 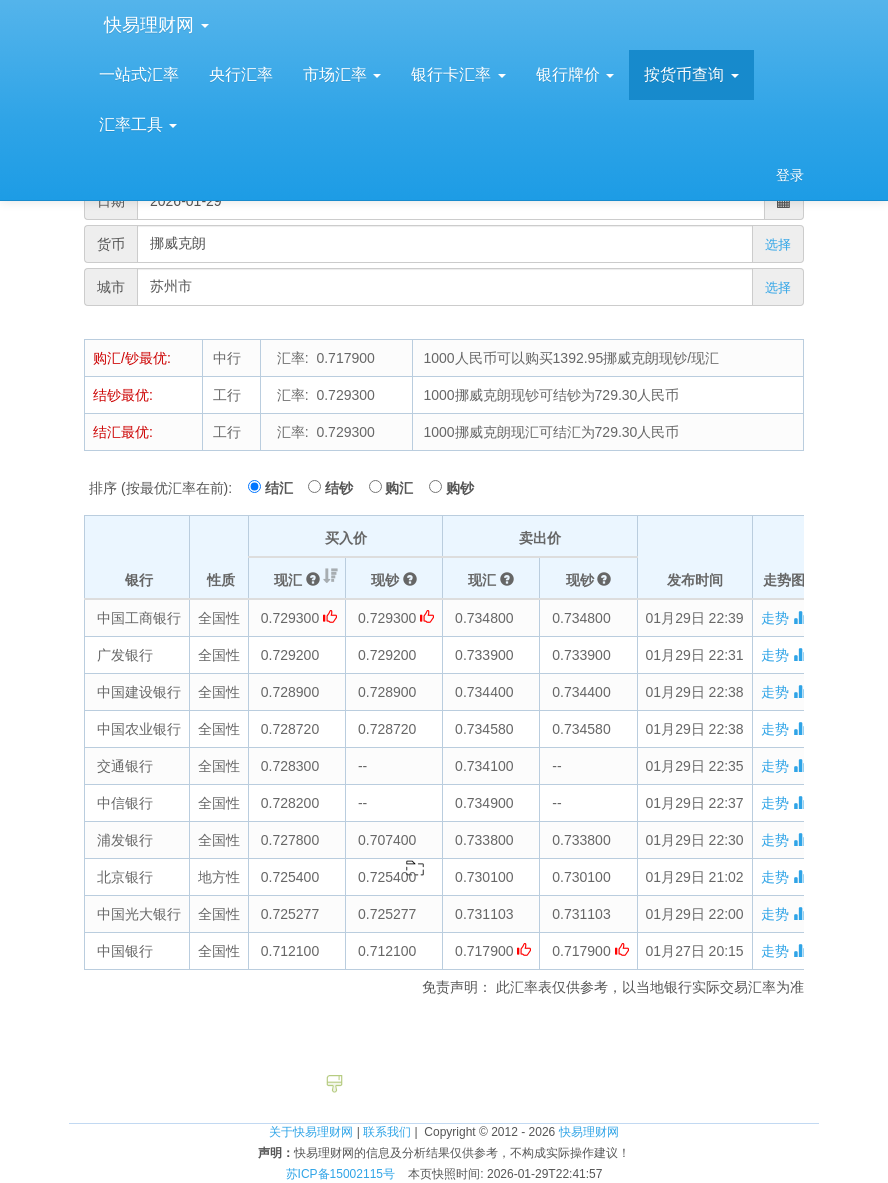 I want to click on access painting or drawing tools, so click(x=334, y=1083).